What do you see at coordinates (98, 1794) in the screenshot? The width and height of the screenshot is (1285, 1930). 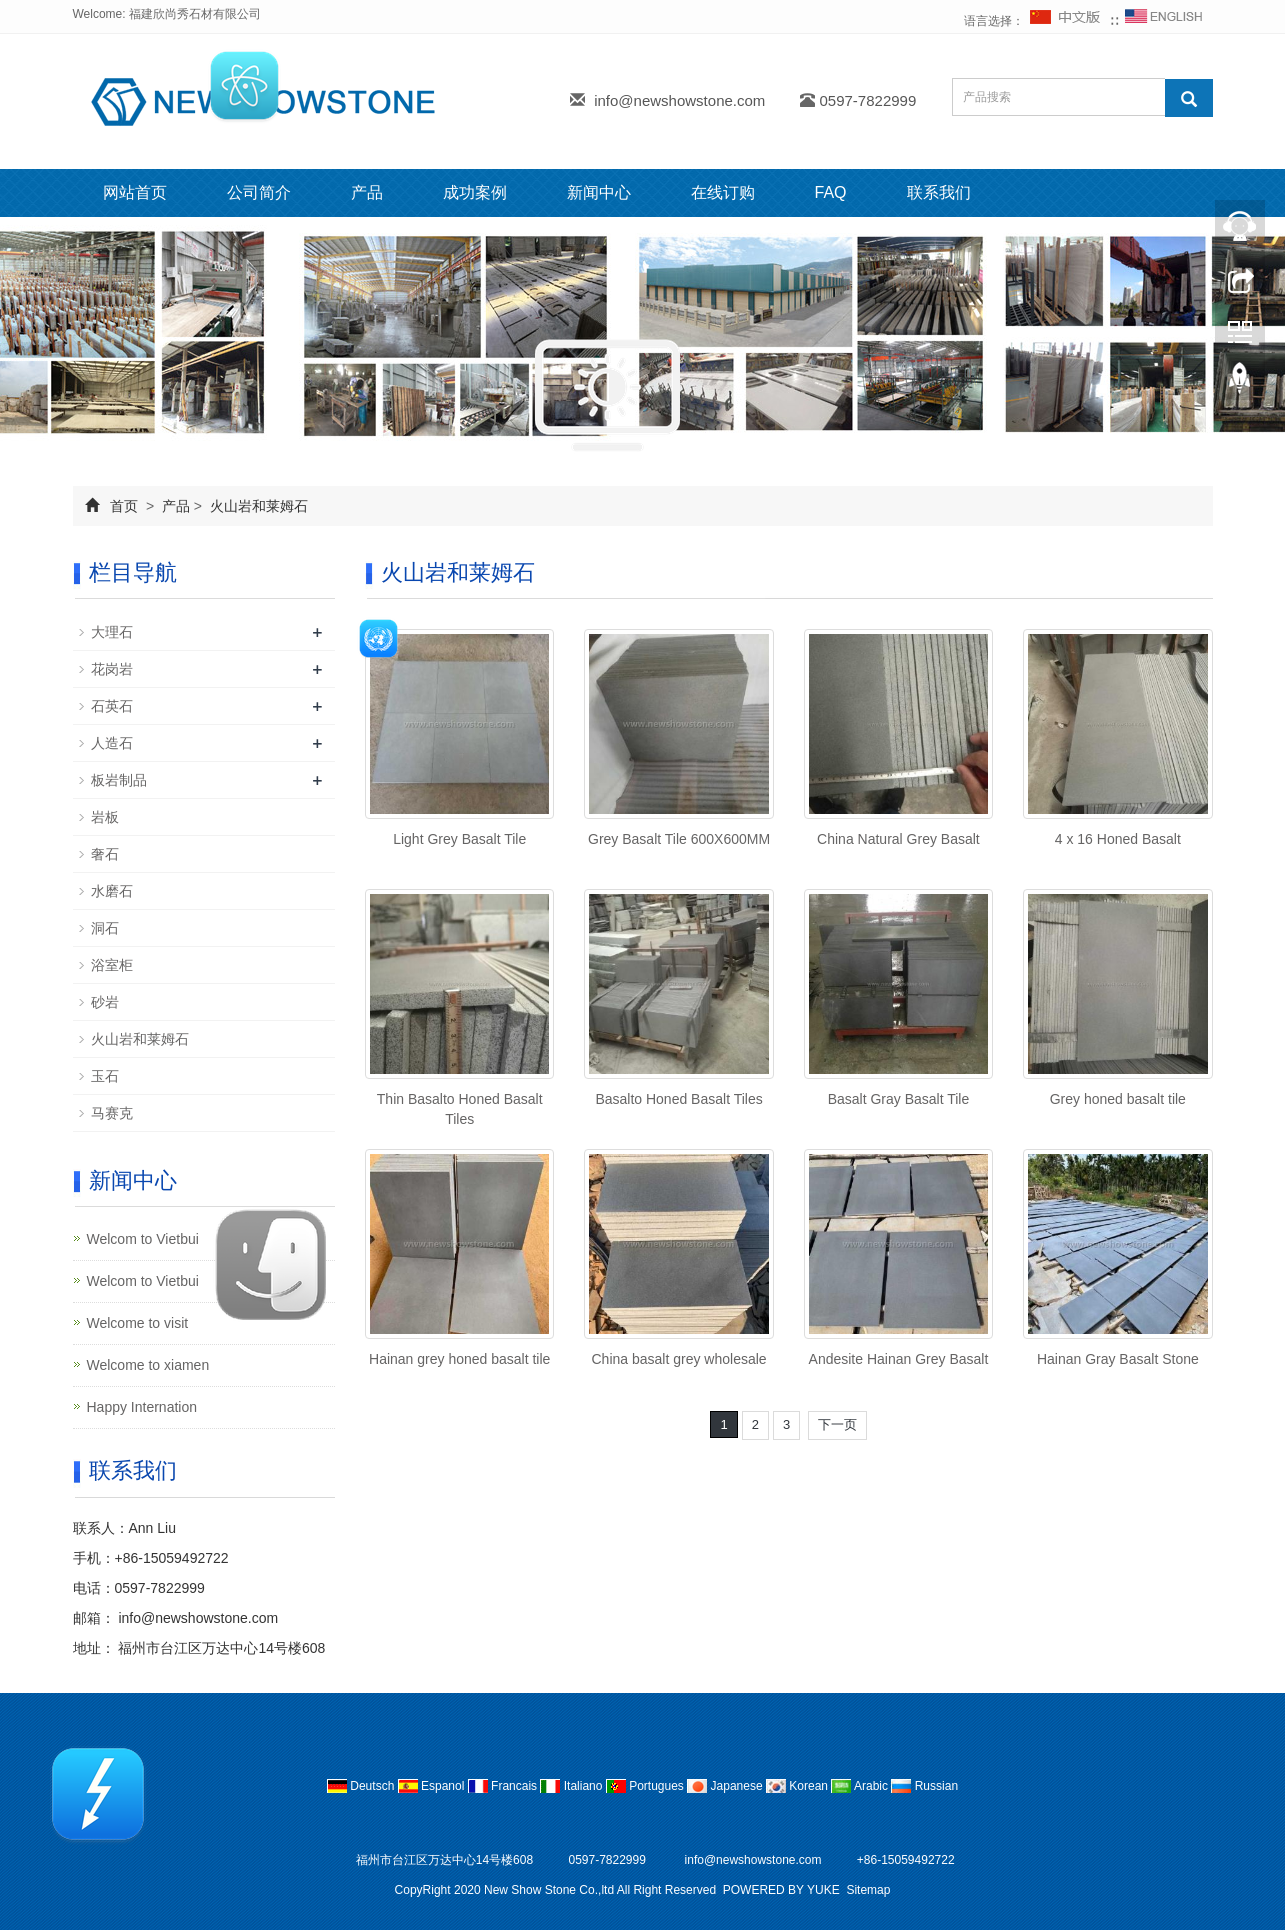 I see `open thunderbolt device preferences` at bounding box center [98, 1794].